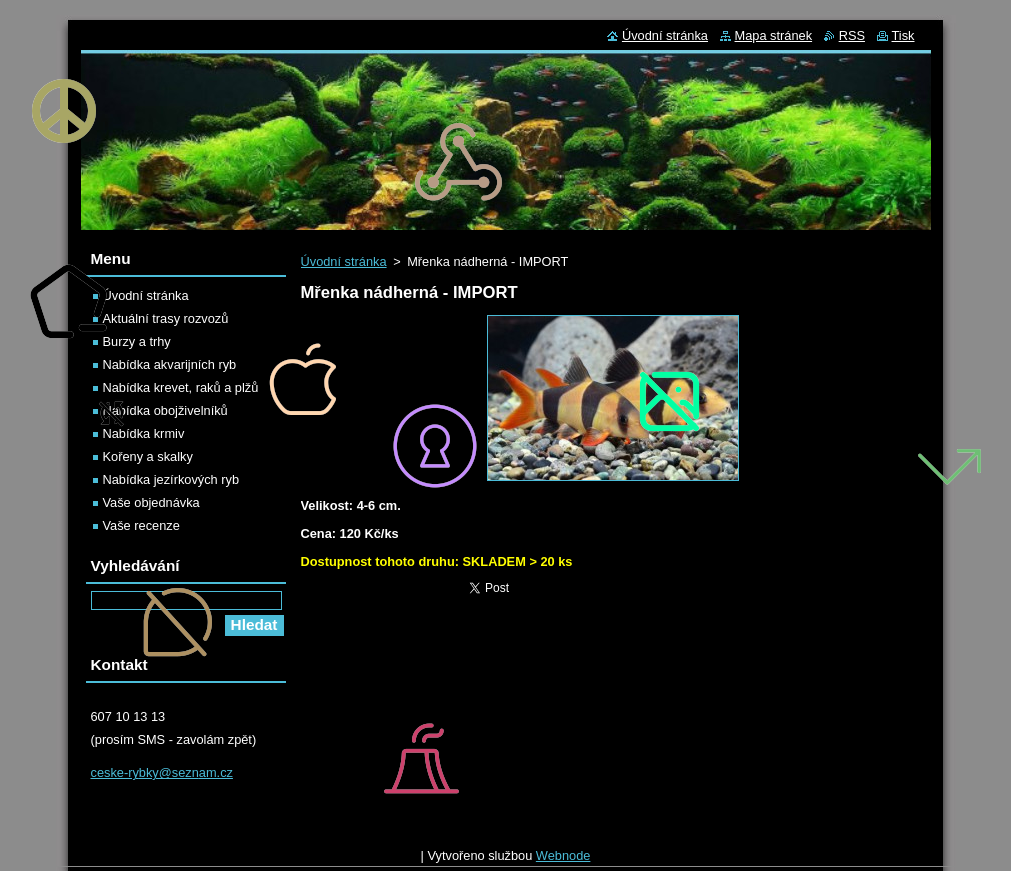 This screenshot has height=871, width=1011. I want to click on access security or privacy settings, so click(435, 446).